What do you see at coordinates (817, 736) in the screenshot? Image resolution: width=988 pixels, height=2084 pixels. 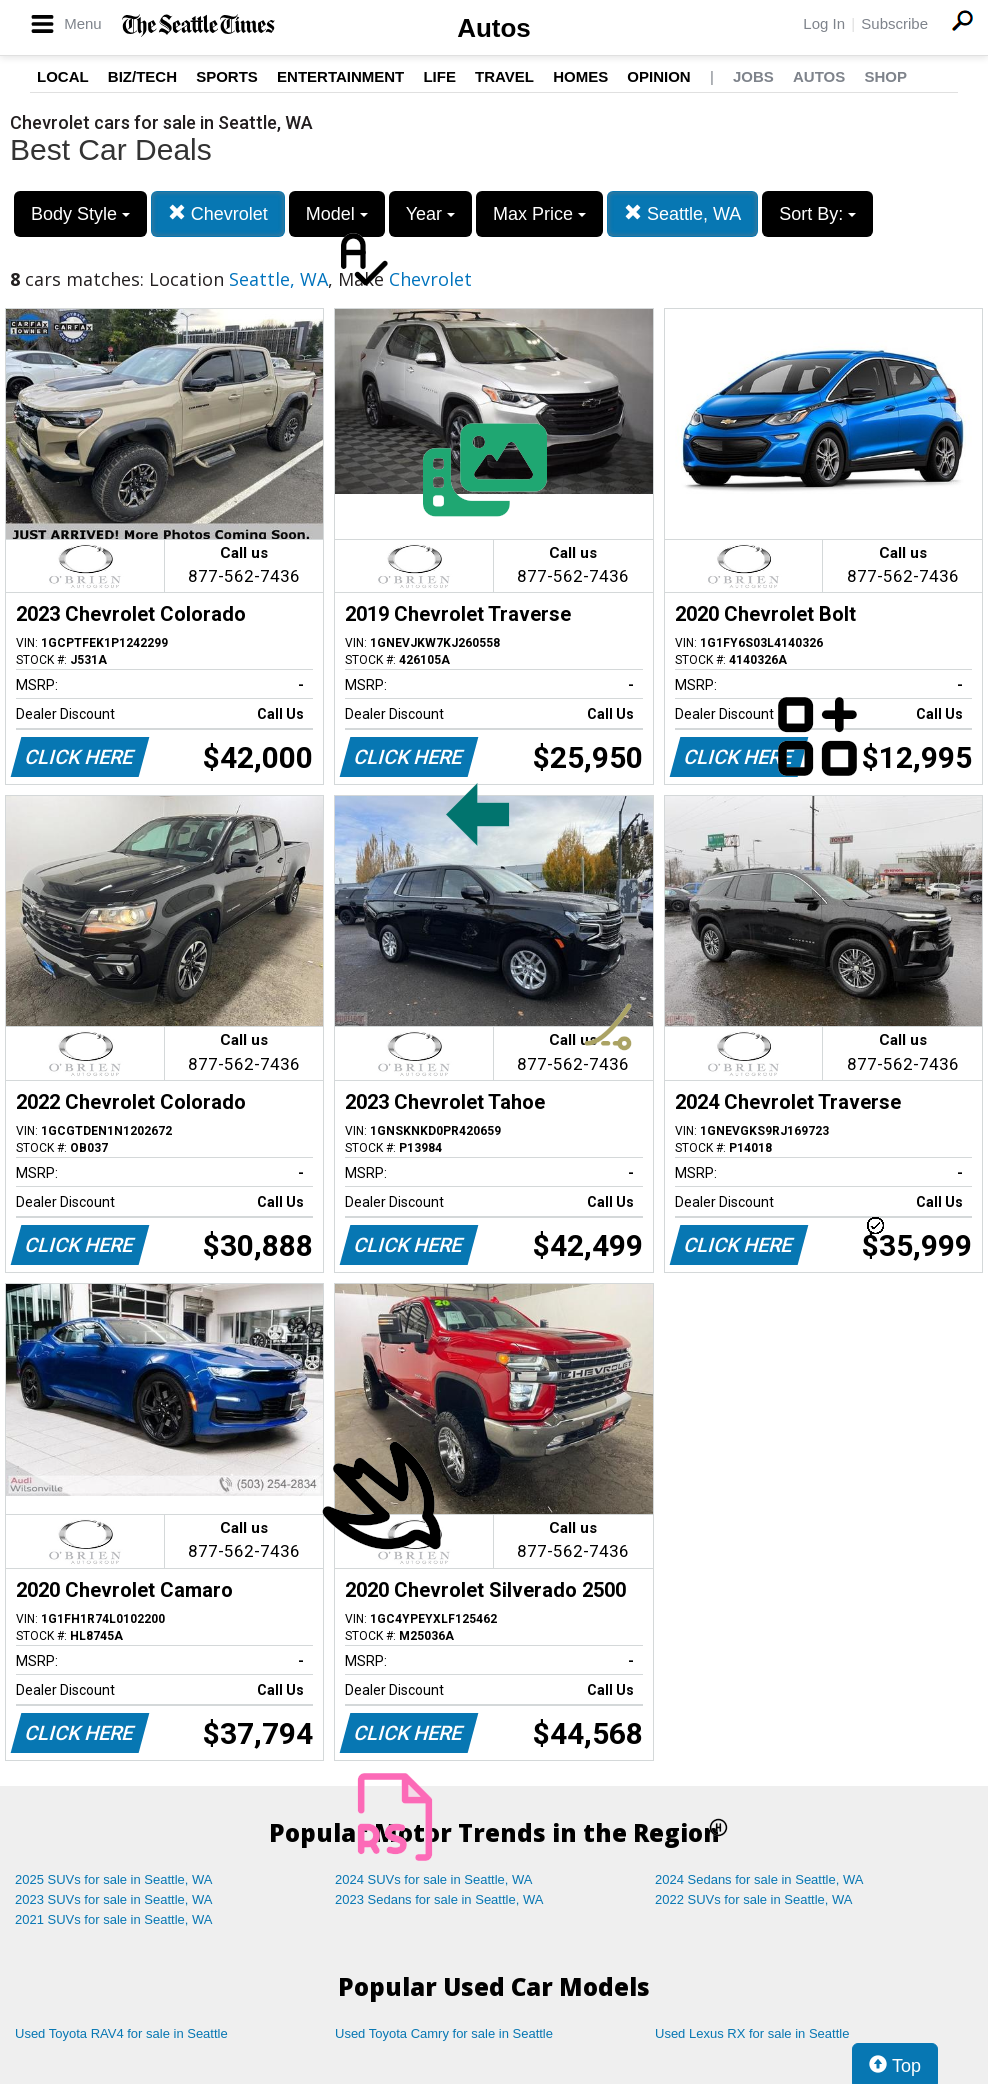 I see `open app drawer or menu` at bounding box center [817, 736].